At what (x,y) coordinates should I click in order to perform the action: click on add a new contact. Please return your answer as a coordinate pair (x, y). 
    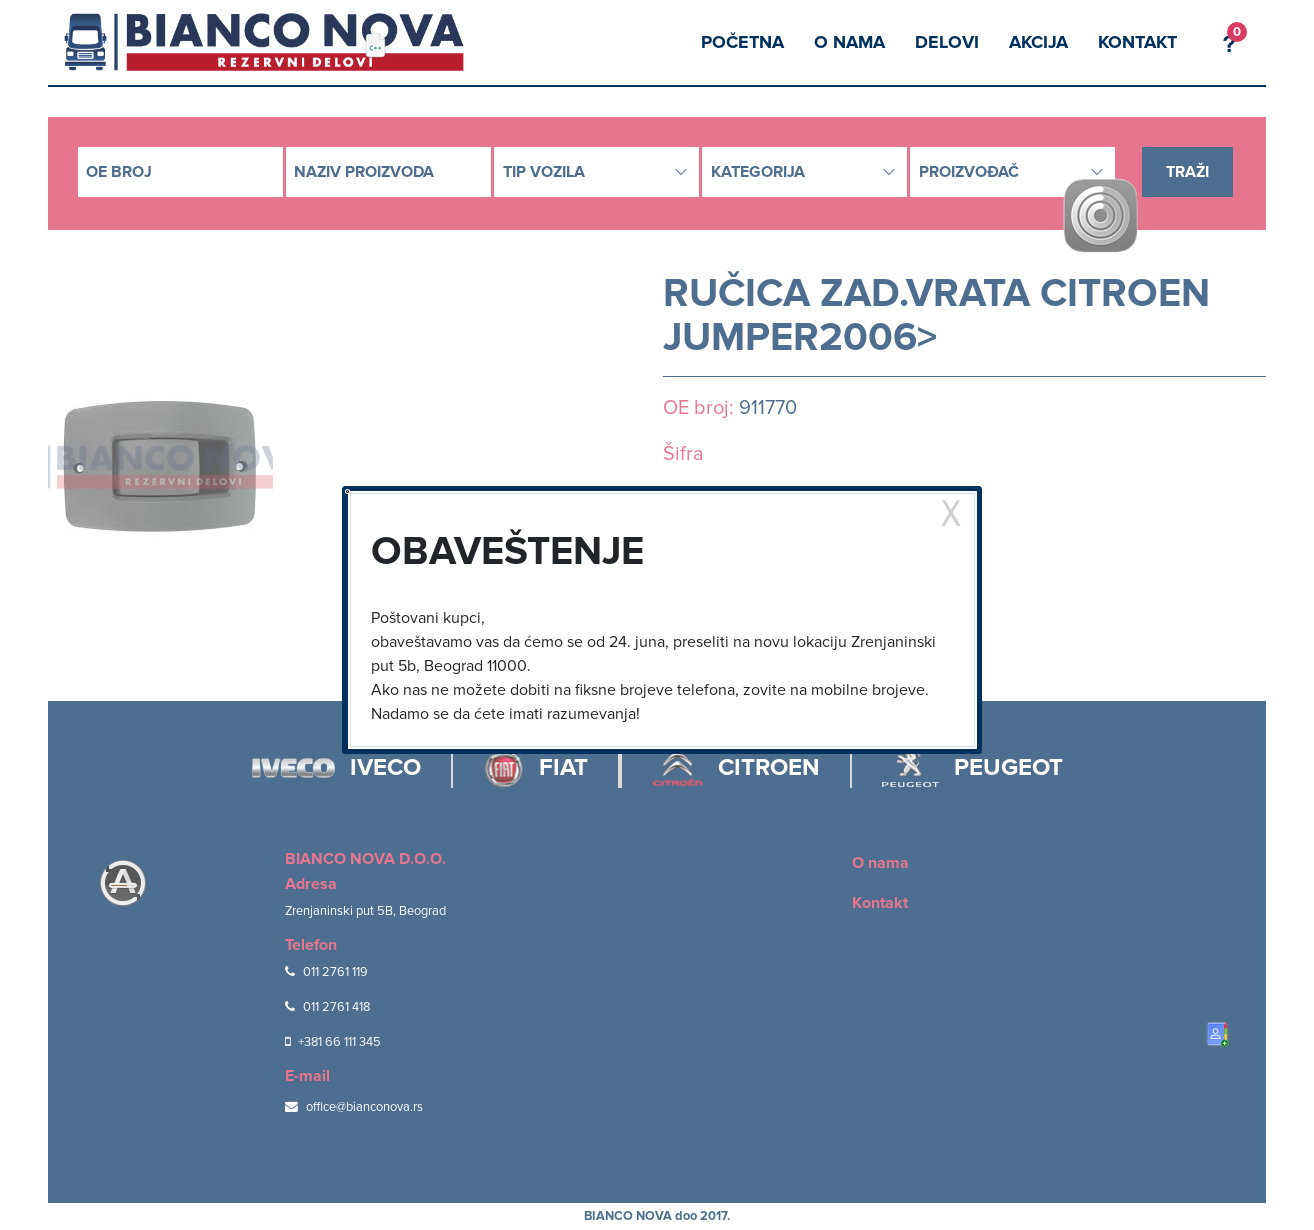
    Looking at the image, I should click on (1217, 1034).